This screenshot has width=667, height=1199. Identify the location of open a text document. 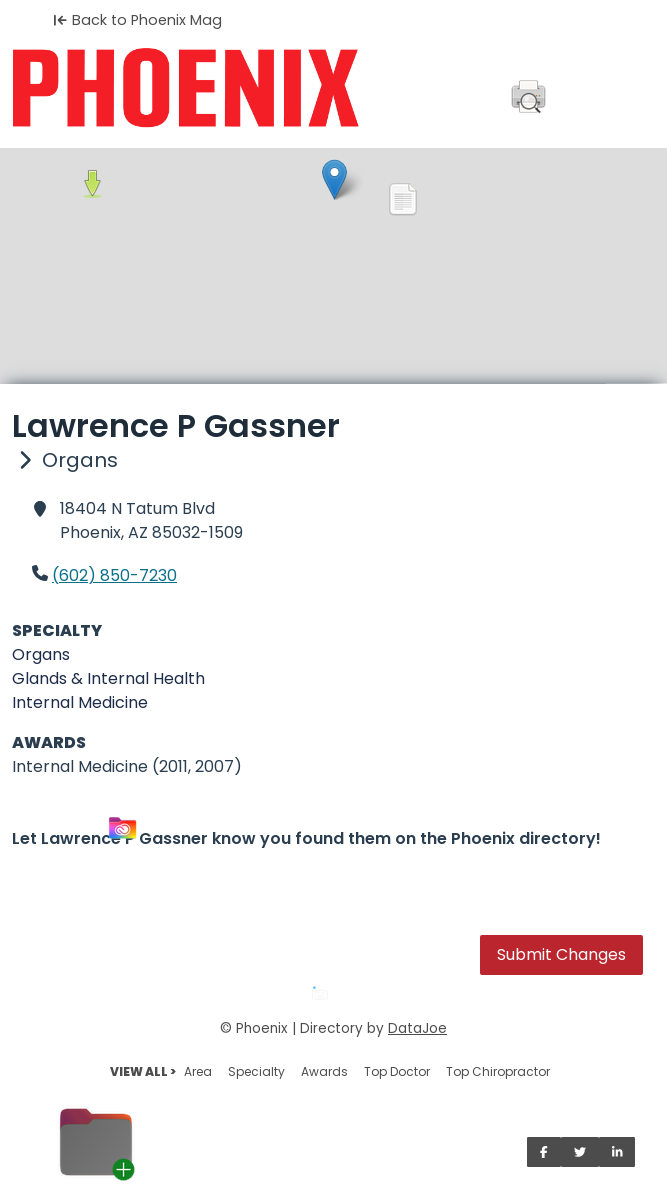
(403, 199).